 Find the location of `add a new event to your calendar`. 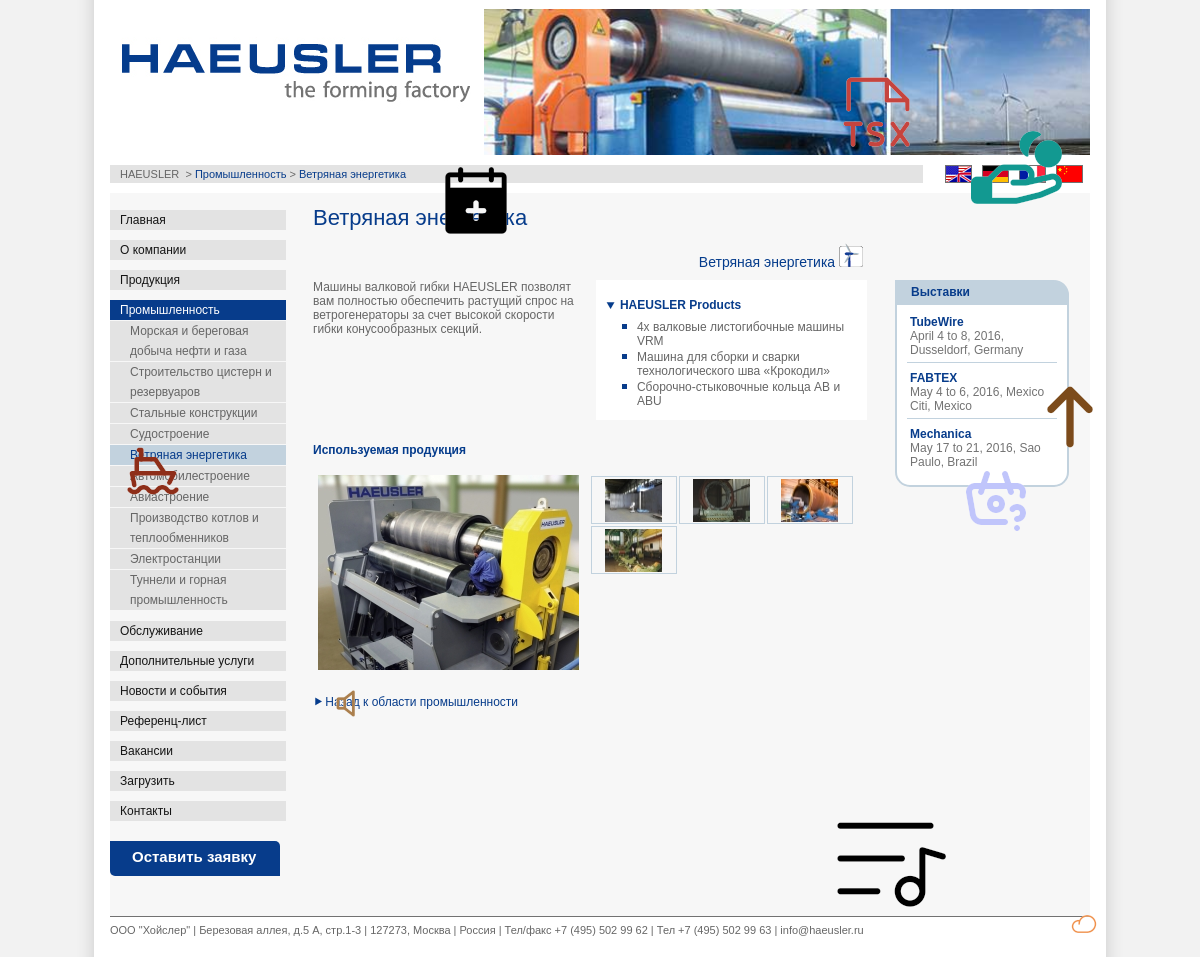

add a new event to your calendar is located at coordinates (476, 203).